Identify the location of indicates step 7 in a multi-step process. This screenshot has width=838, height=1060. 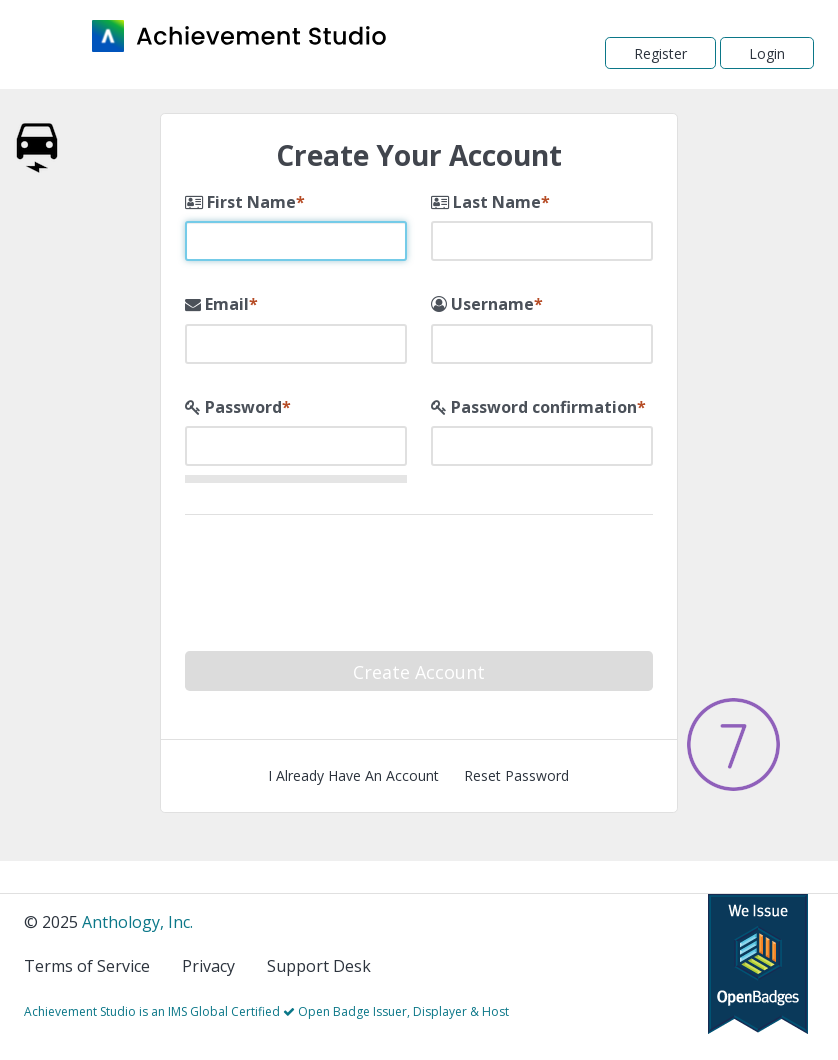
(733, 744).